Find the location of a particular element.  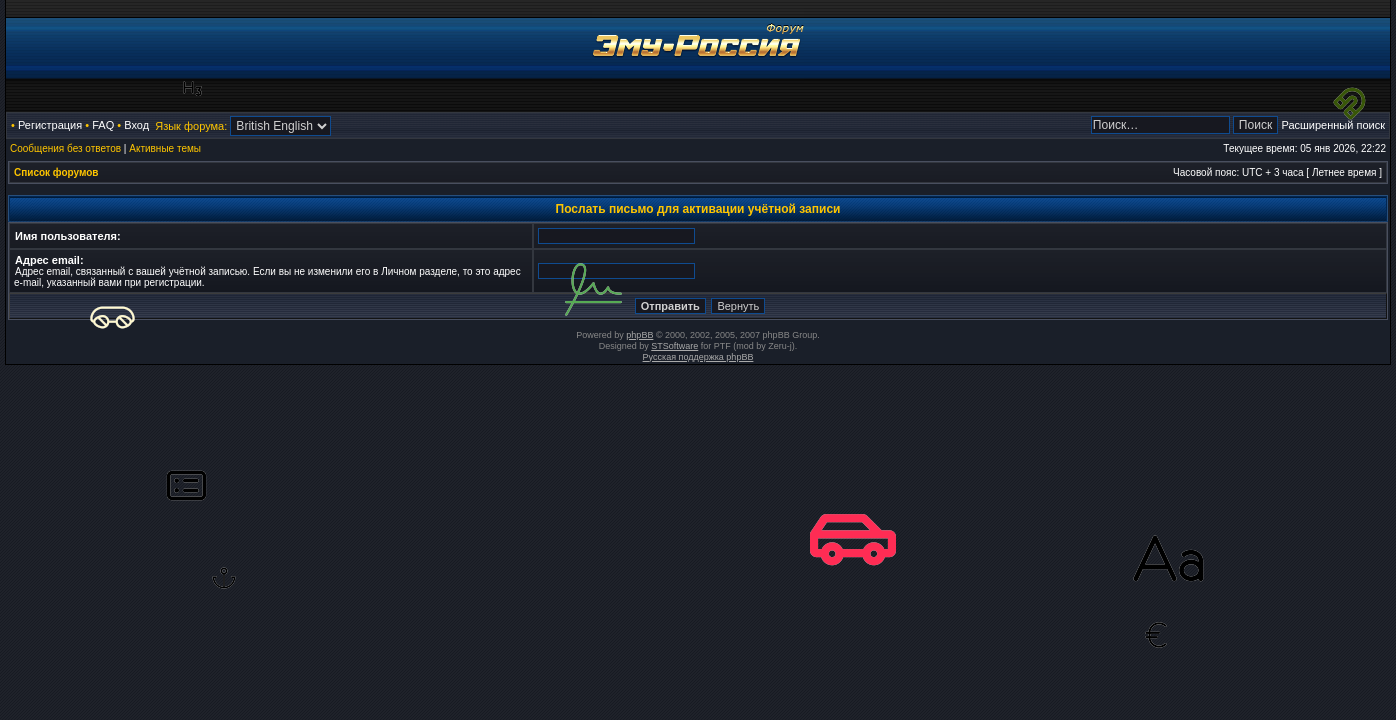

access swimming or sports activity settings is located at coordinates (112, 317).